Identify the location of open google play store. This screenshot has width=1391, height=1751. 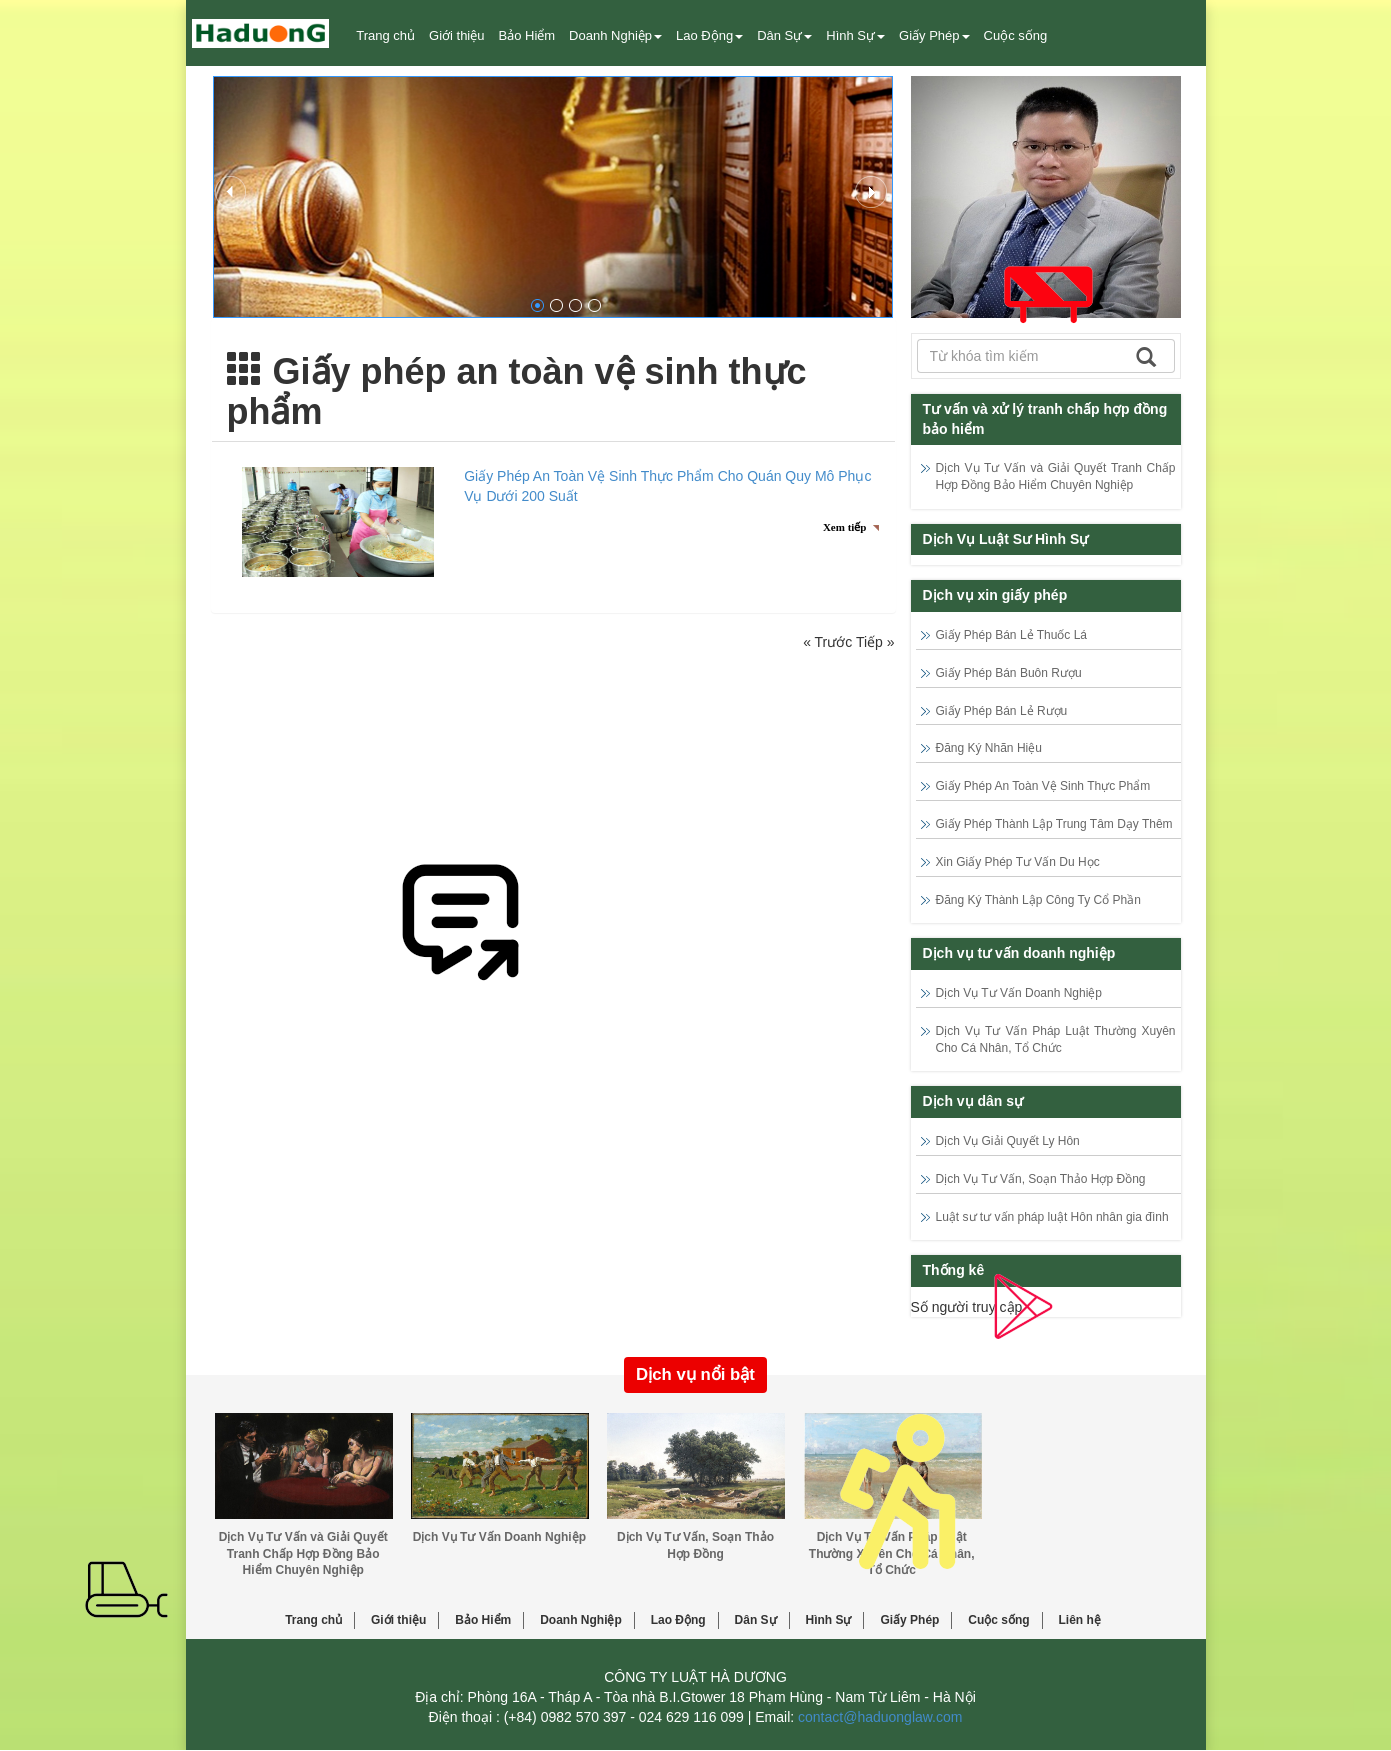
(1017, 1306).